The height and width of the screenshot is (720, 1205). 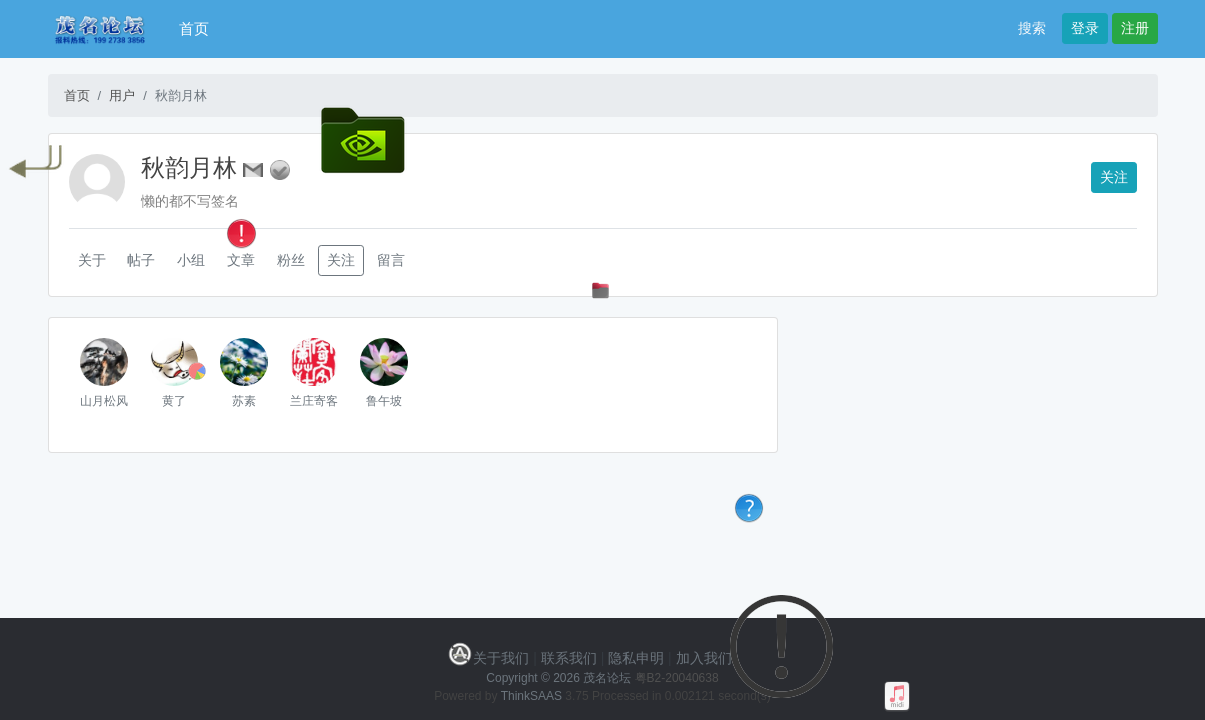 What do you see at coordinates (197, 371) in the screenshot?
I see `open disk usage analyzer` at bounding box center [197, 371].